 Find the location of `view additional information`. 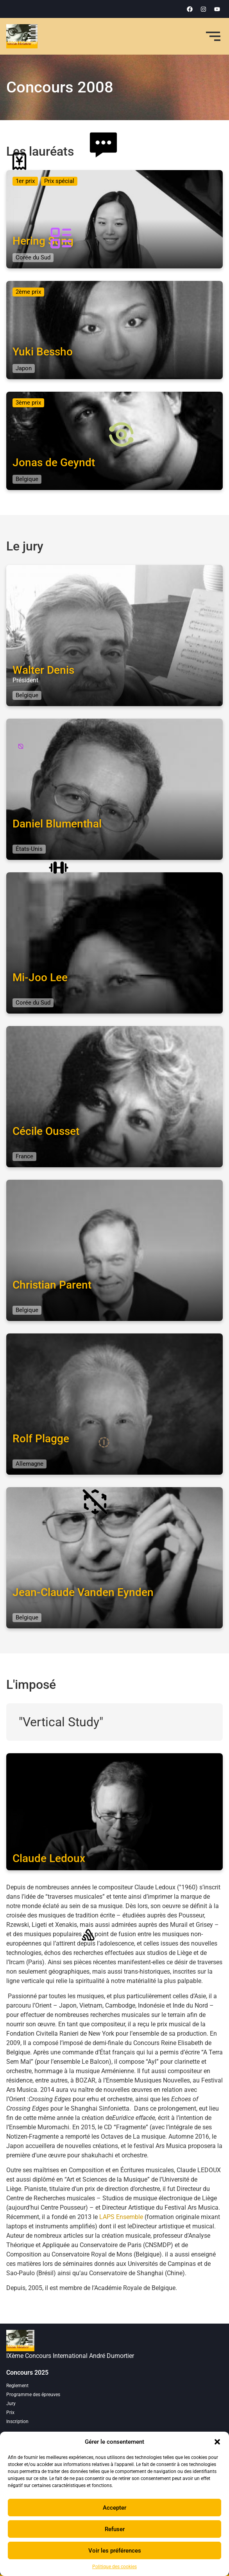

view additional information is located at coordinates (104, 1442).